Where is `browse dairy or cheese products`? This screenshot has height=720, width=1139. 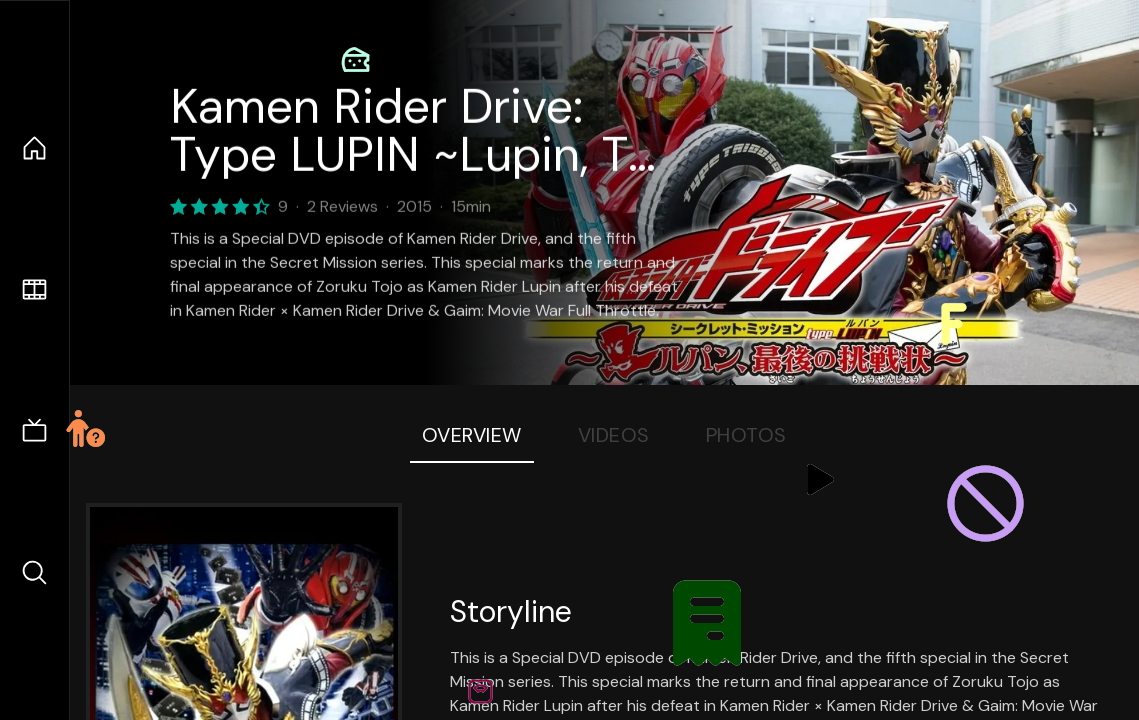
browse dairy or cheese products is located at coordinates (355, 59).